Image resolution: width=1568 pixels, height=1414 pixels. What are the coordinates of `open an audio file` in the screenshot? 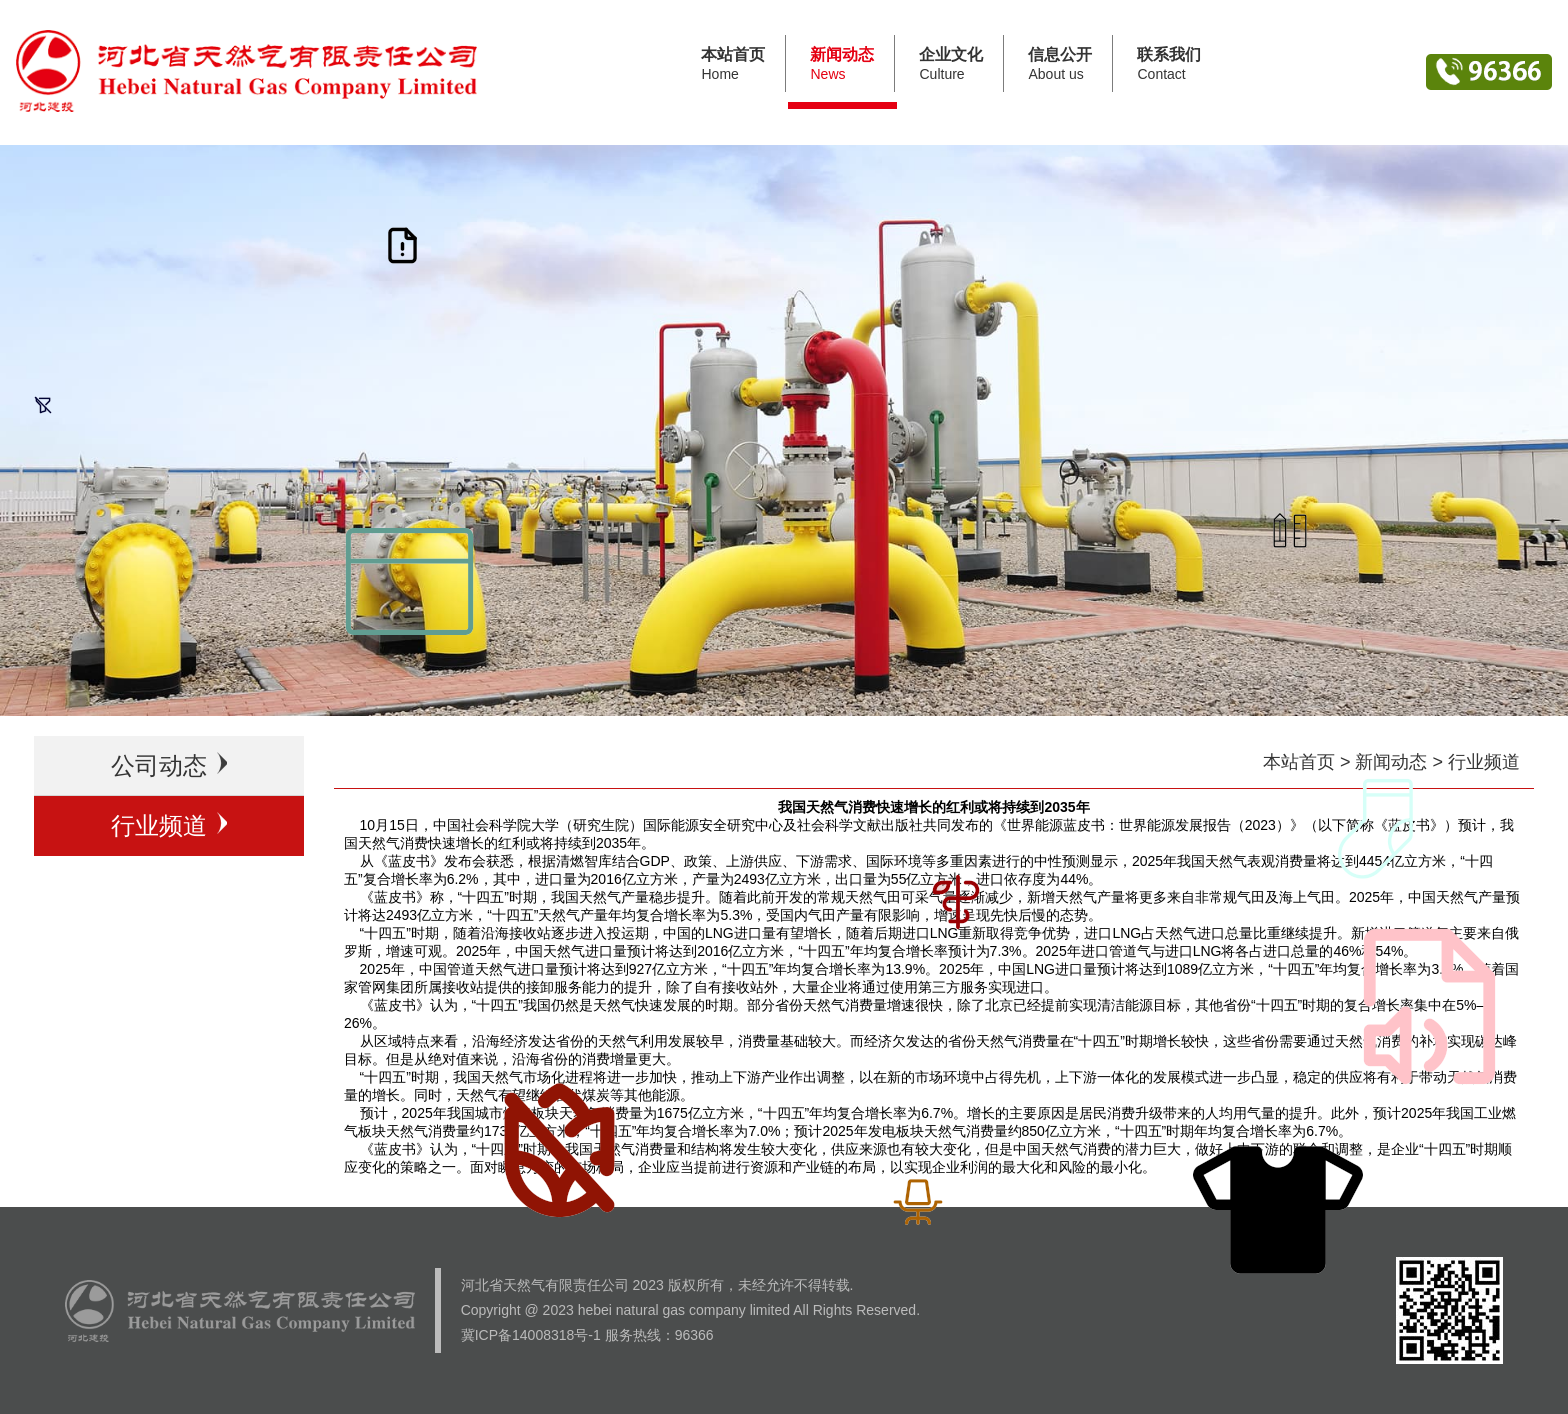 It's located at (1429, 1006).